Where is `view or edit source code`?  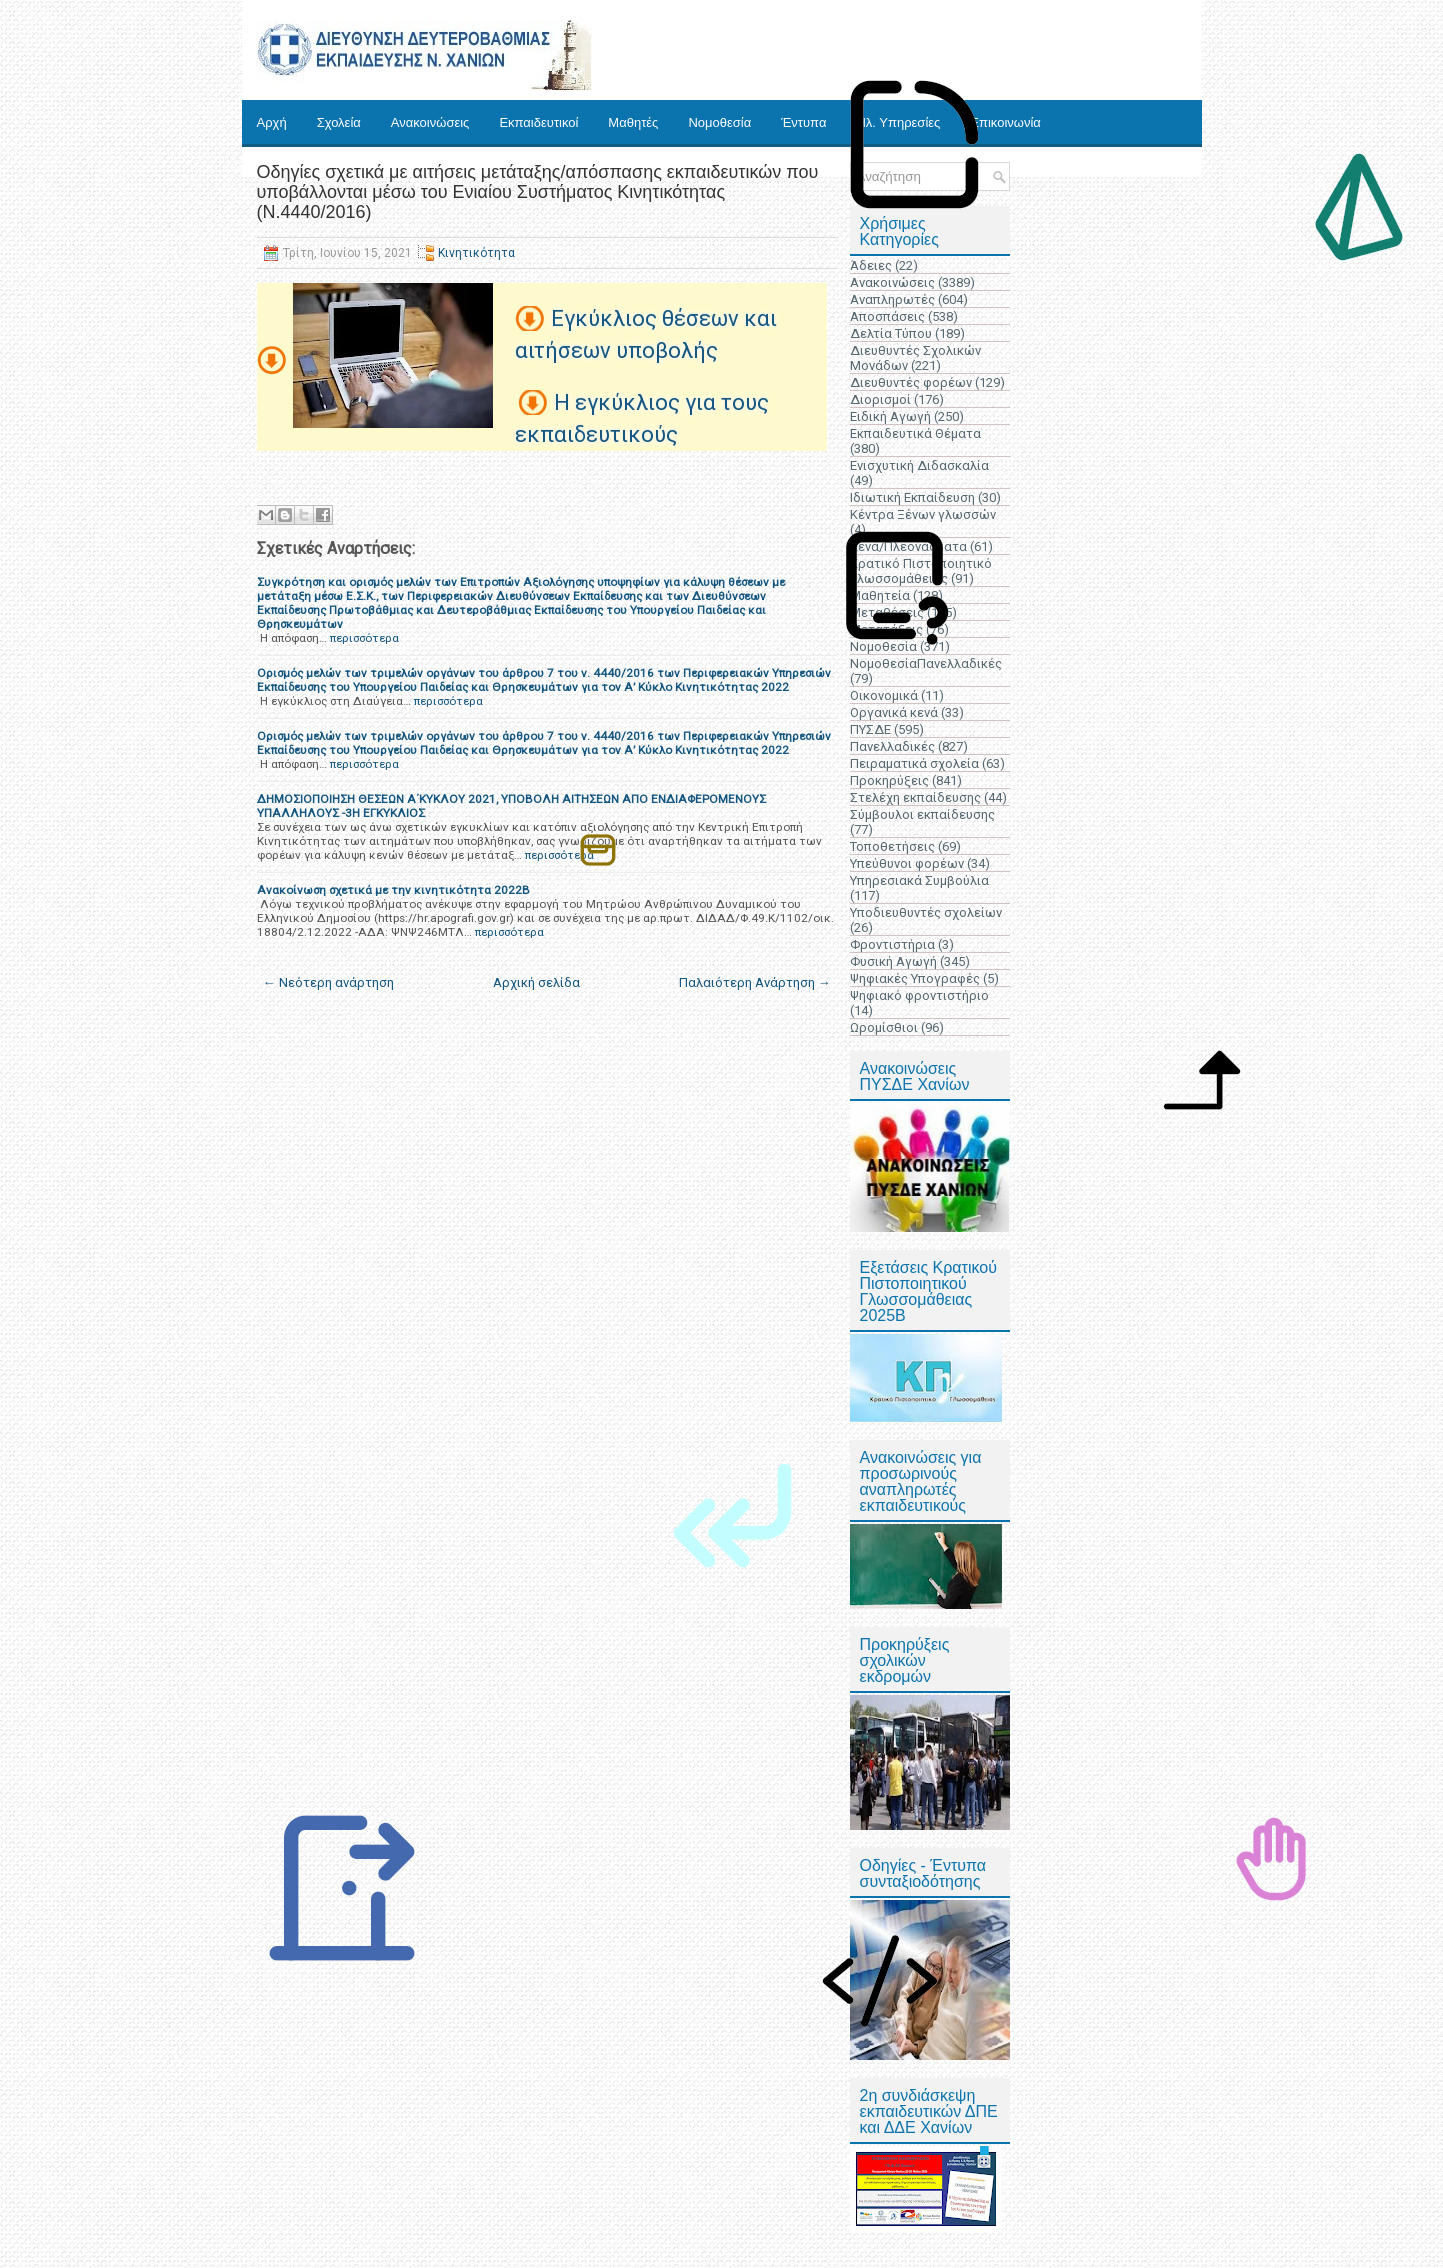 view or edit source code is located at coordinates (880, 1981).